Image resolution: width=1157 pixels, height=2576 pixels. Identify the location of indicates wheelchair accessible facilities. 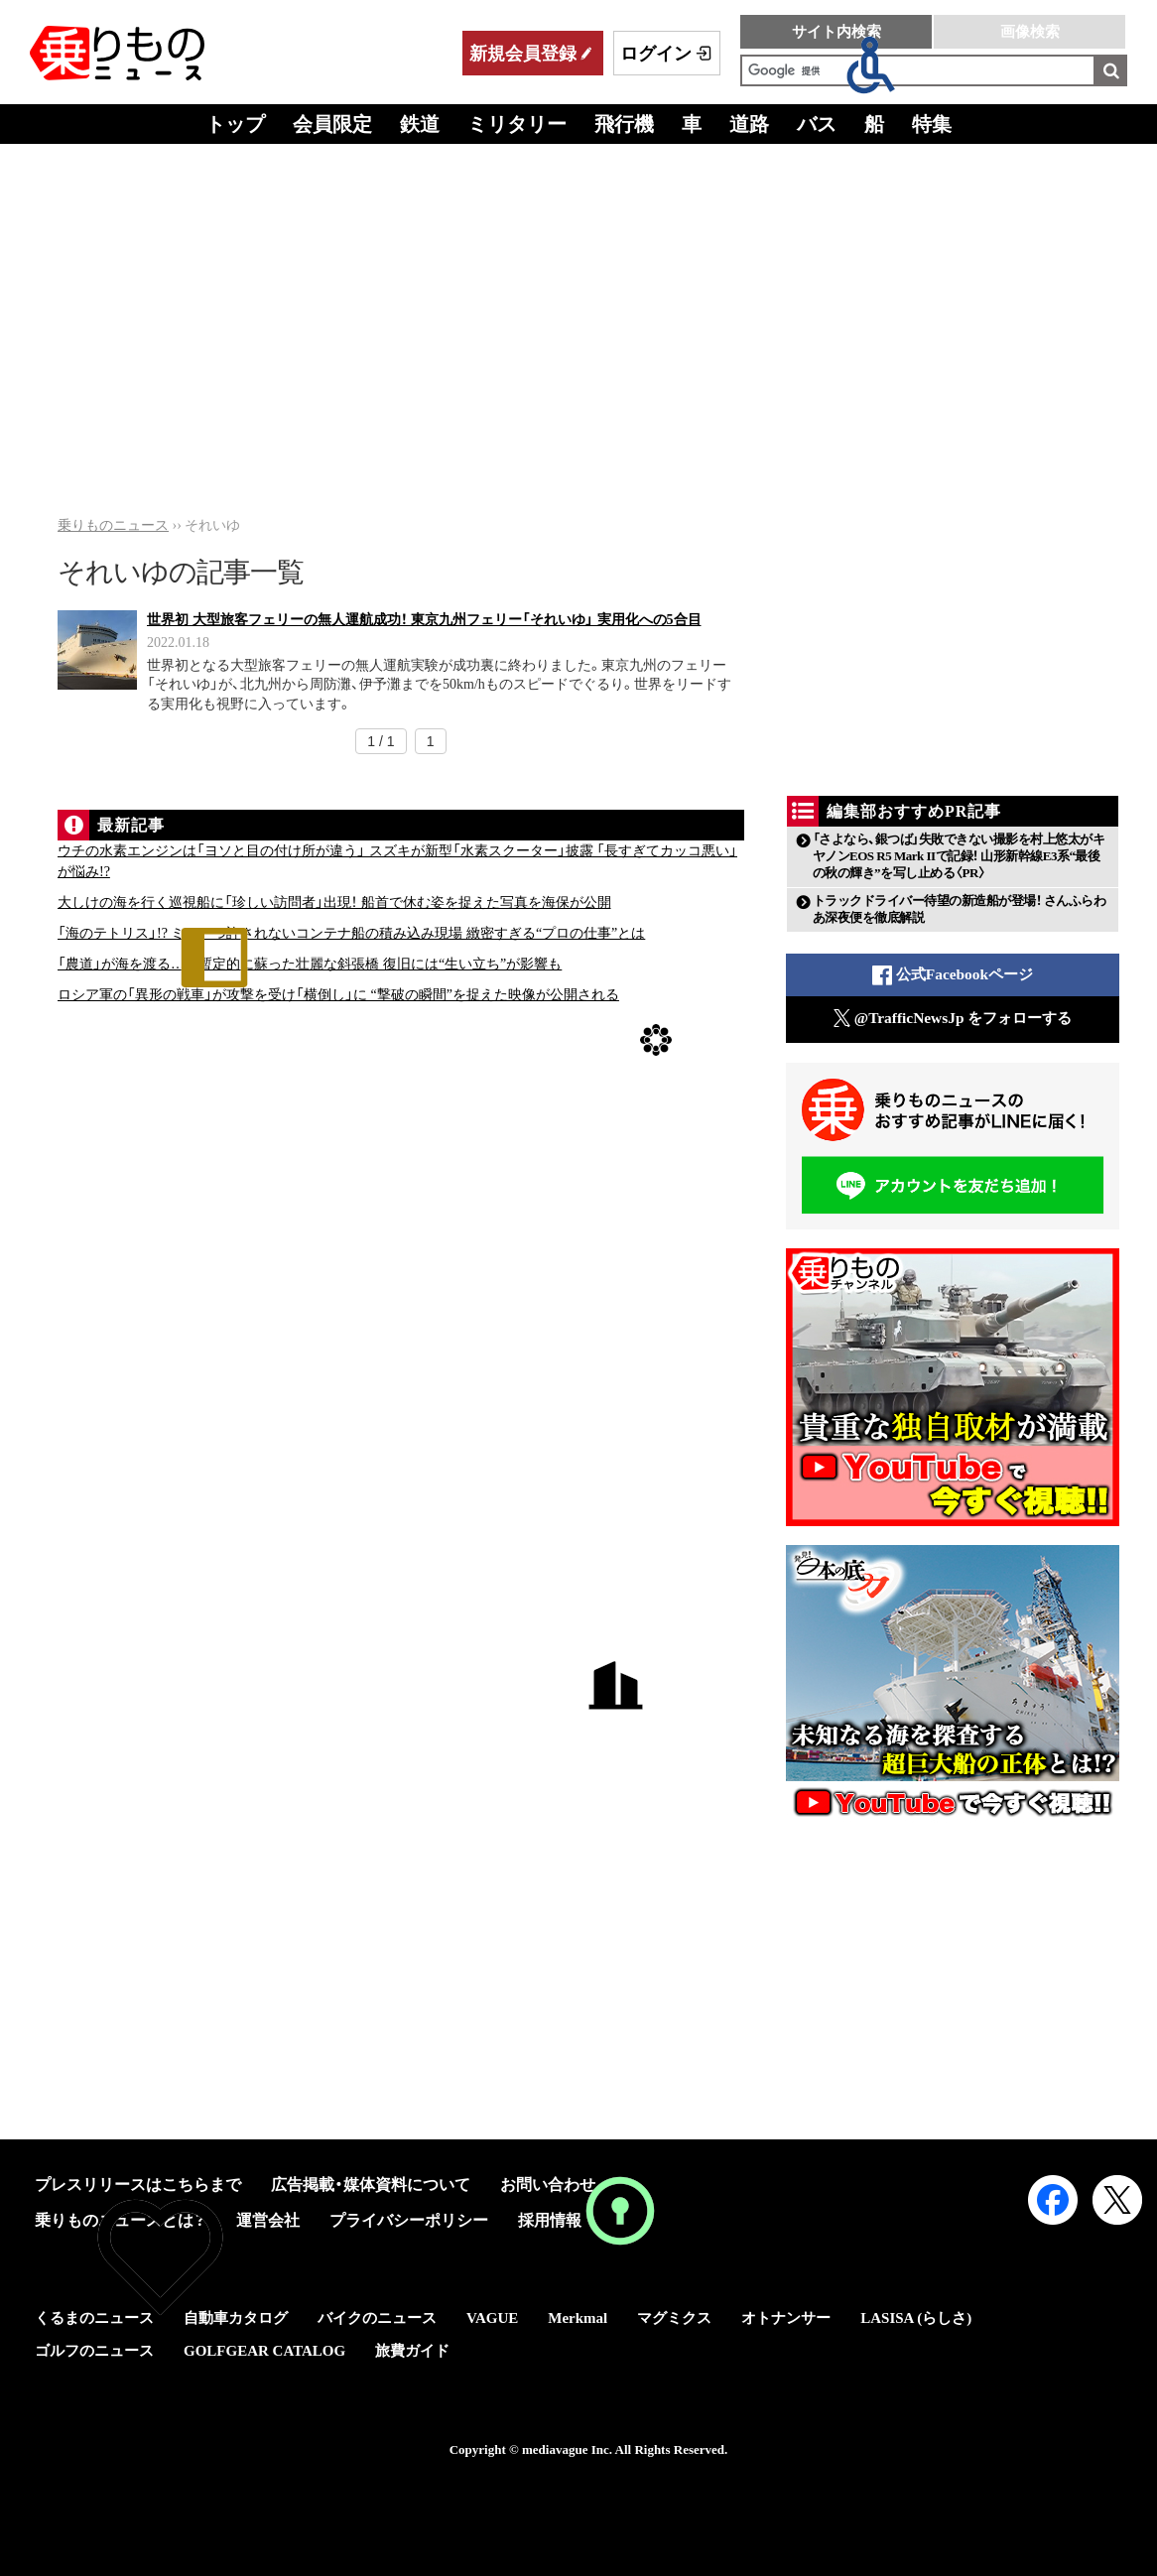
(869, 64).